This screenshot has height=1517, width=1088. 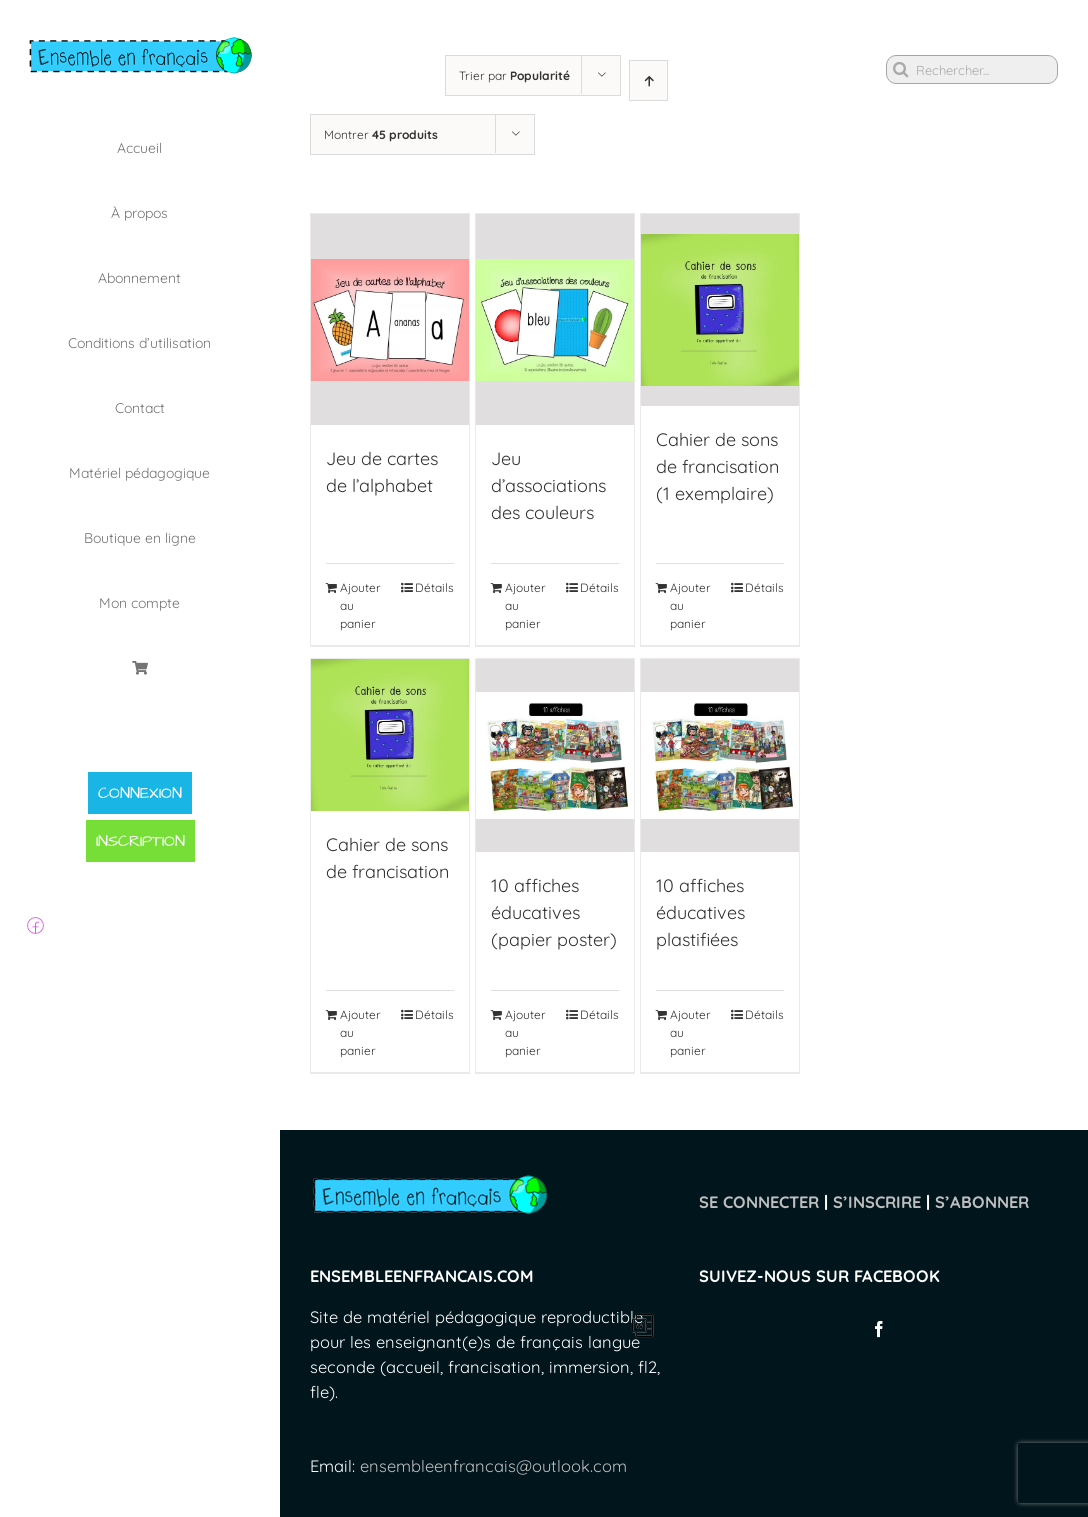 I want to click on open facebook app, so click(x=35, y=925).